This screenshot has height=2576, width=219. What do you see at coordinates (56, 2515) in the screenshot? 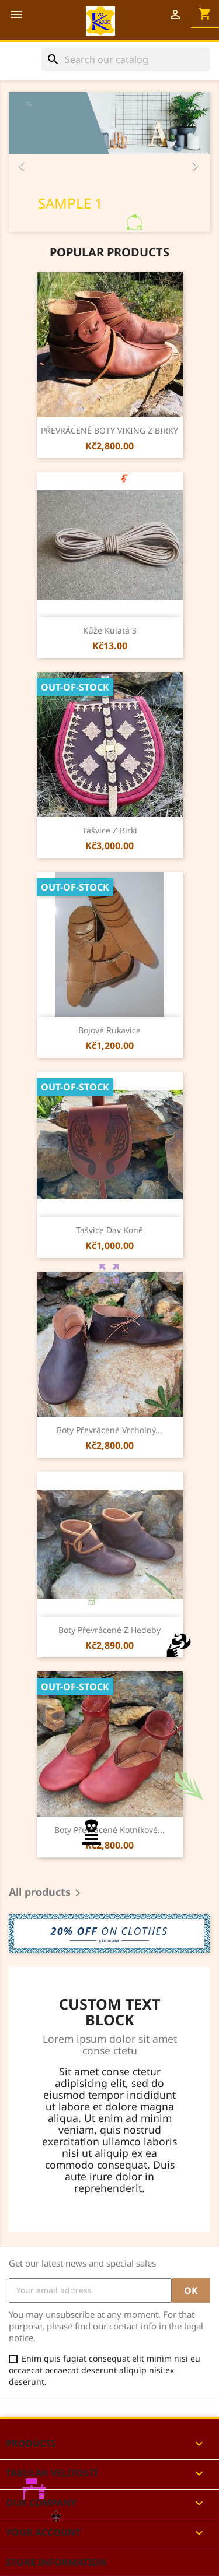
I see `view american football player profile` at bounding box center [56, 2515].